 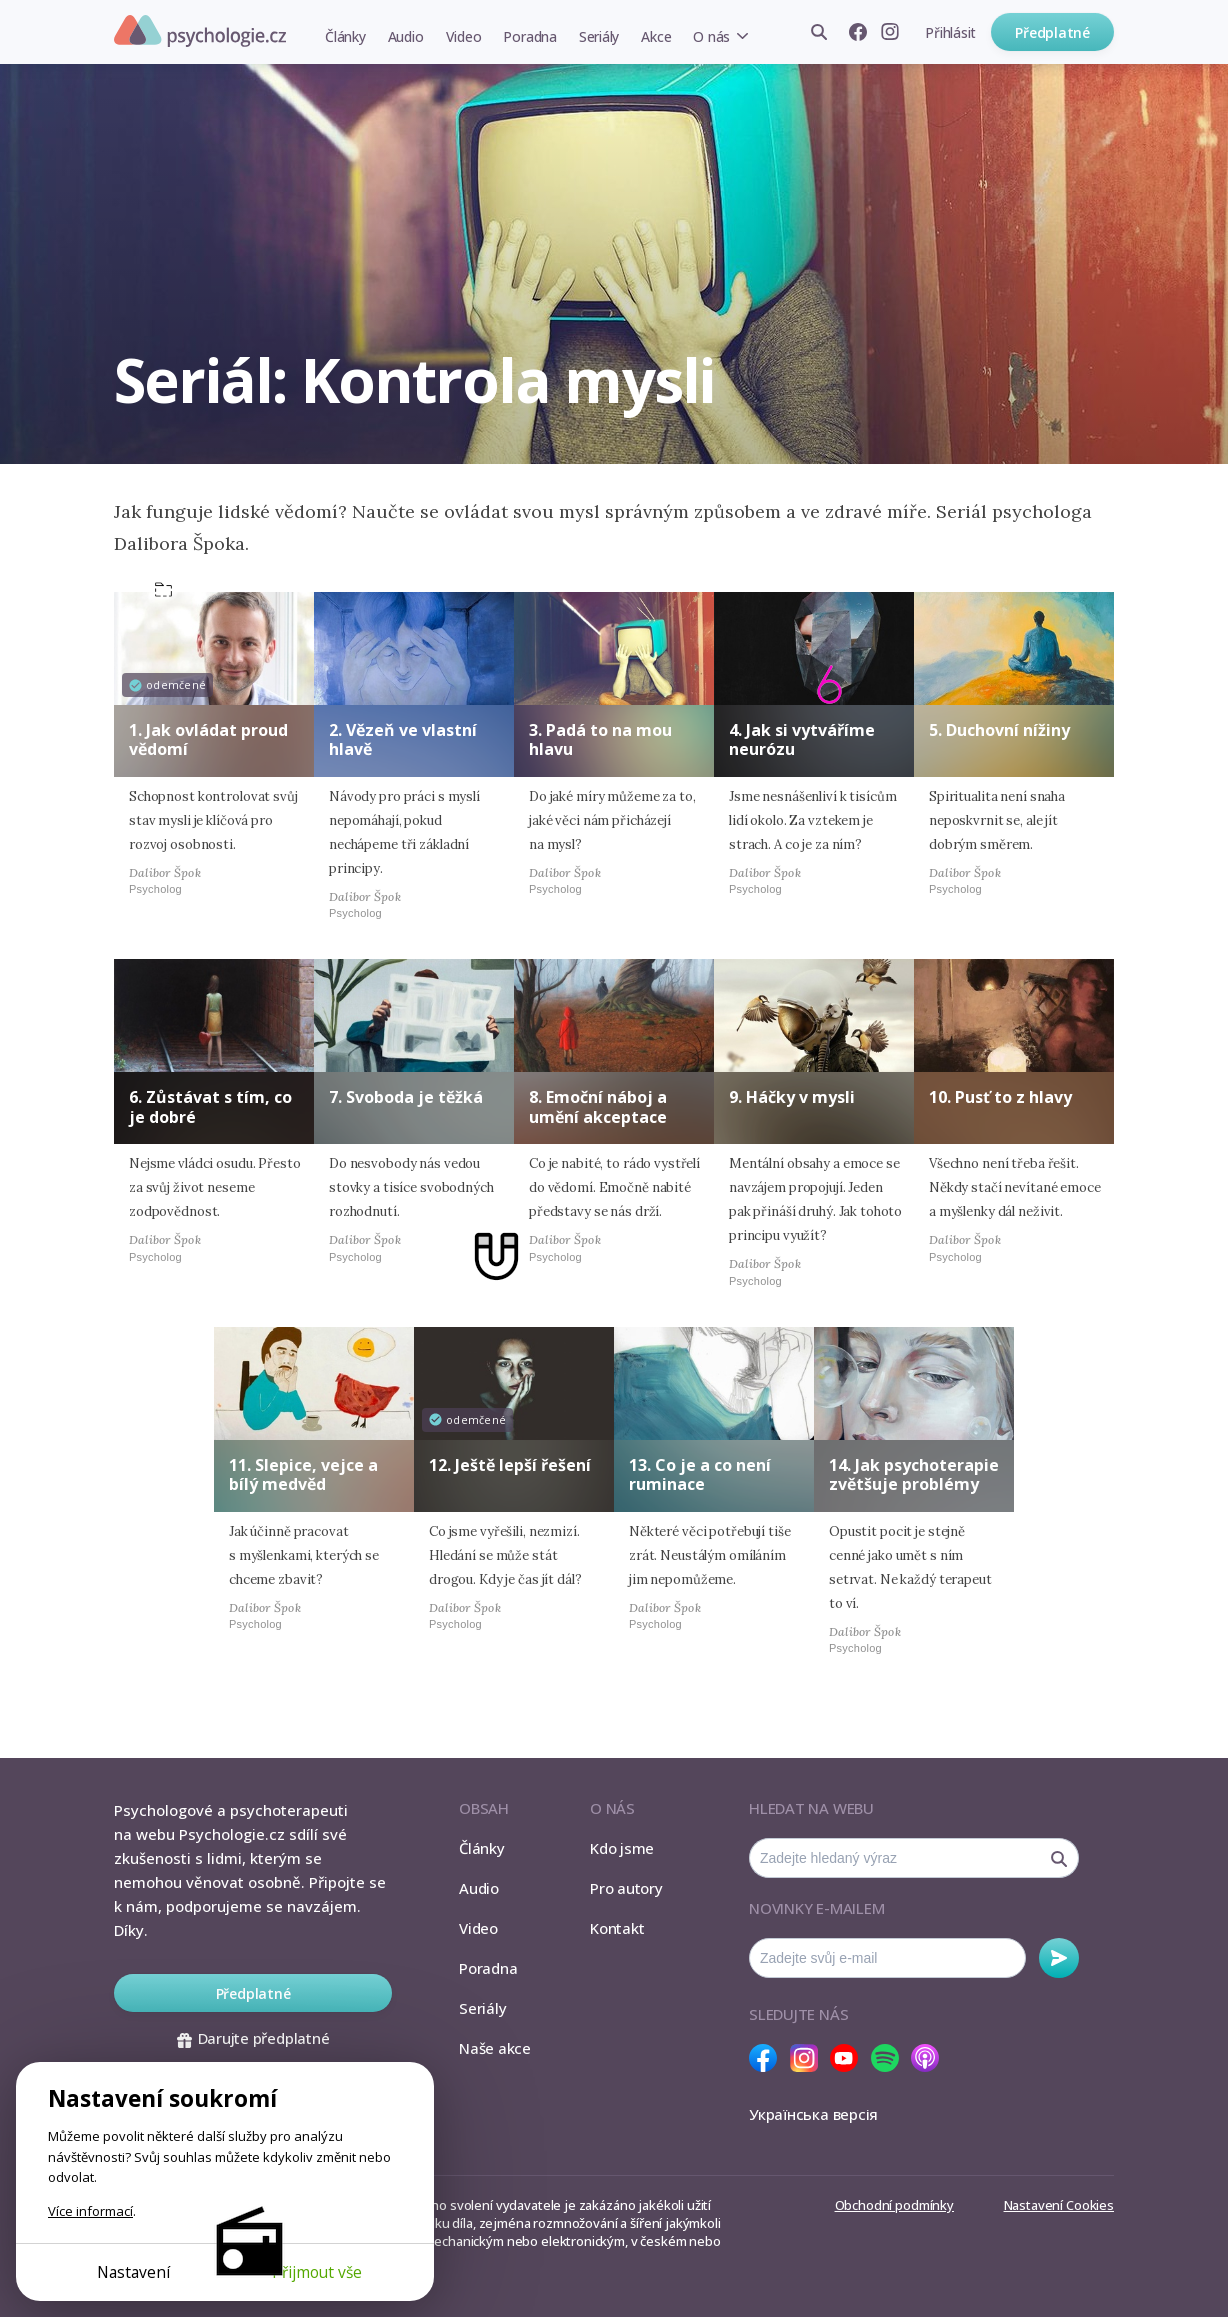 What do you see at coordinates (829, 684) in the screenshot?
I see `indicates the number six in a list or sequence` at bounding box center [829, 684].